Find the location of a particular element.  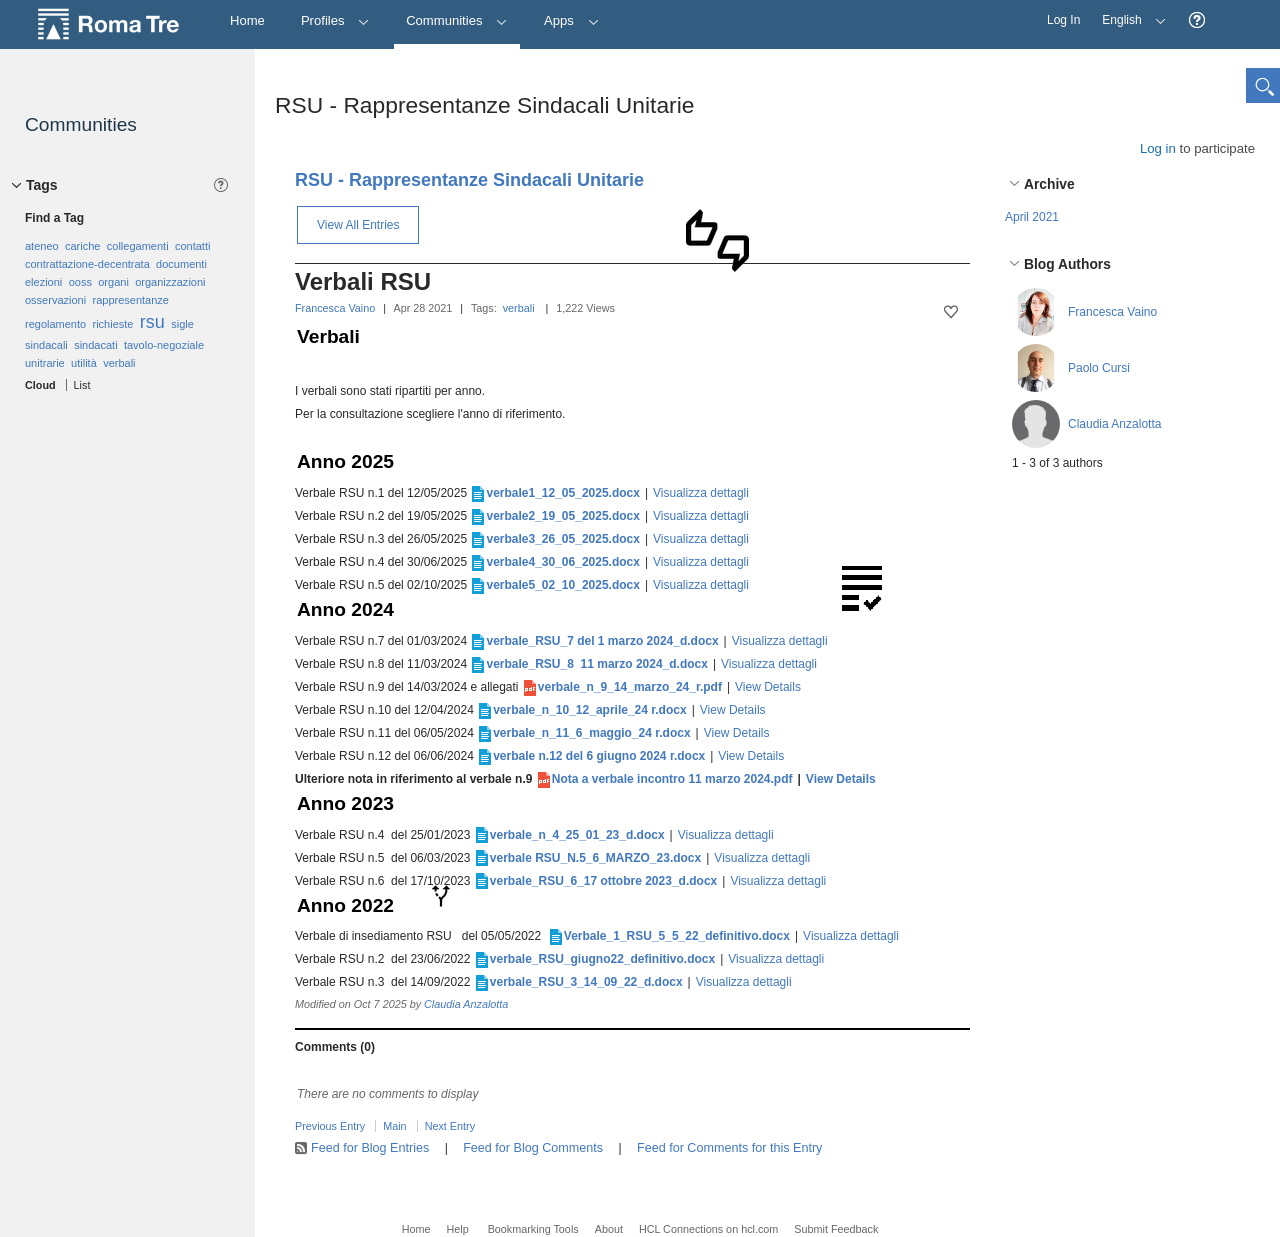

rate or provide feedback is located at coordinates (717, 240).